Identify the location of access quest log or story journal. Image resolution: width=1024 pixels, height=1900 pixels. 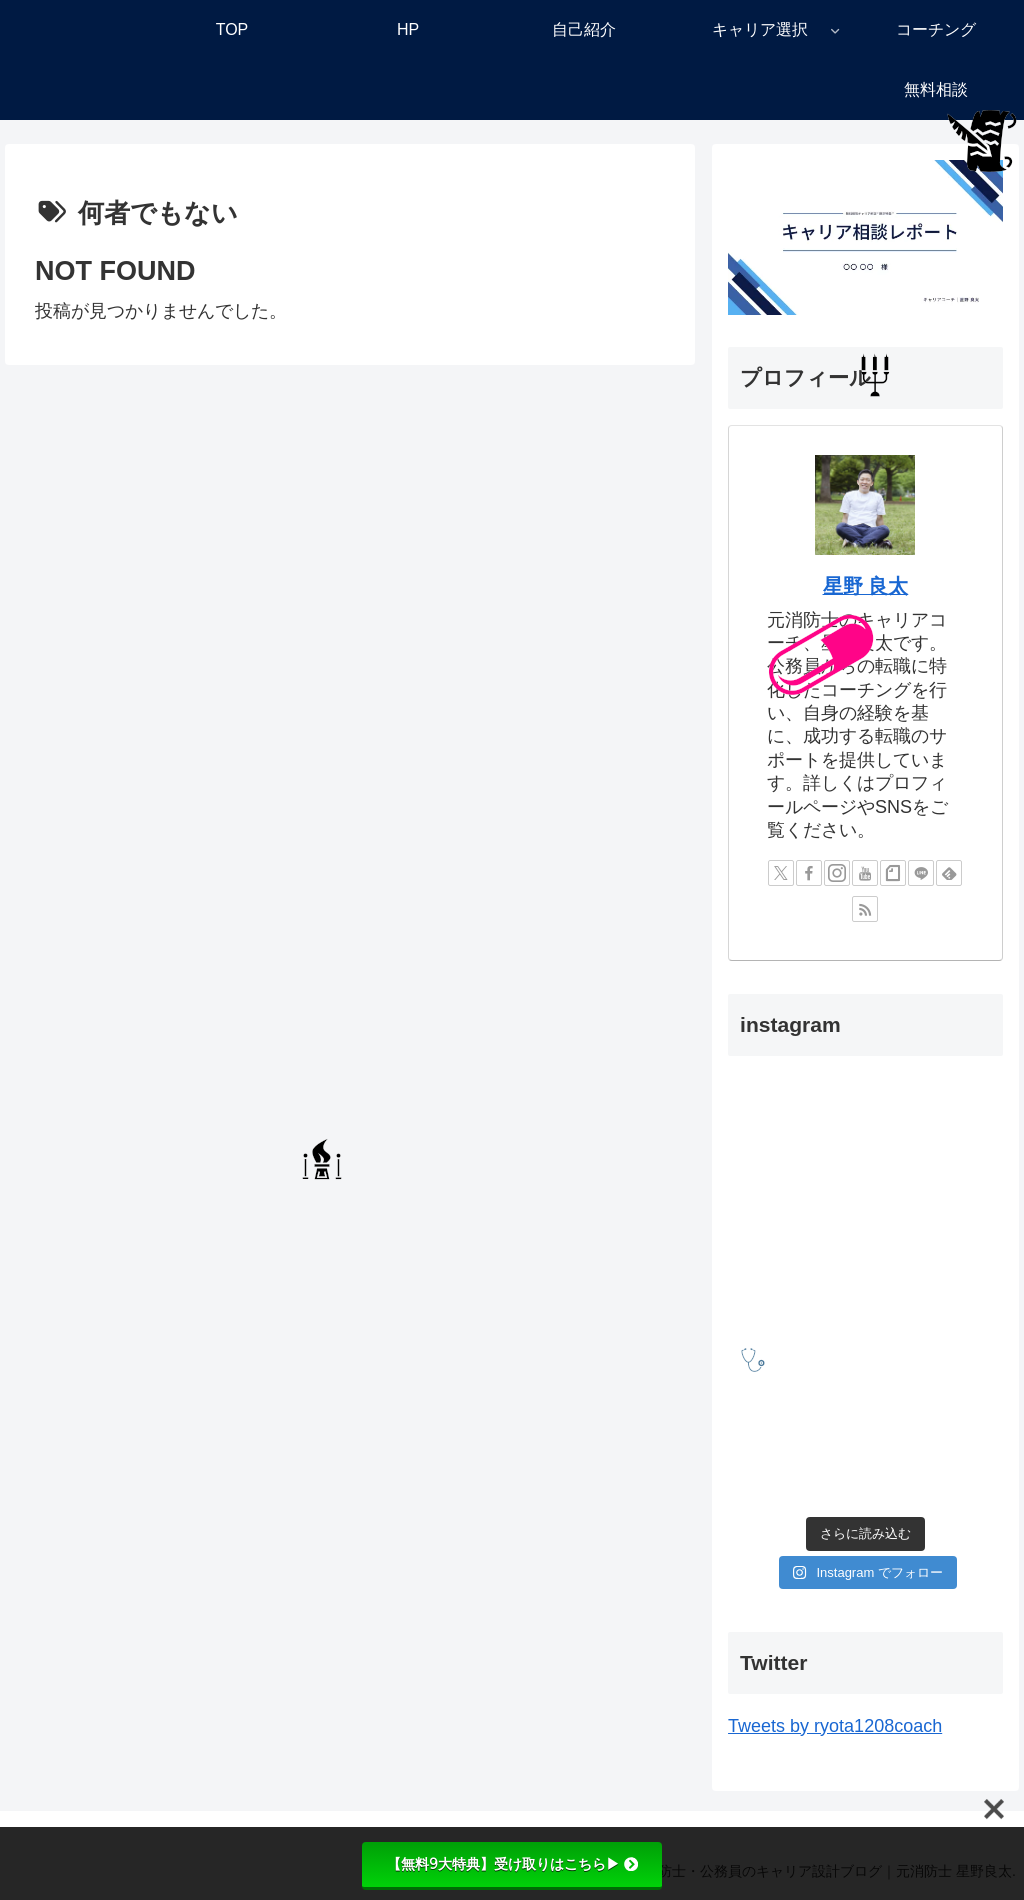
(982, 141).